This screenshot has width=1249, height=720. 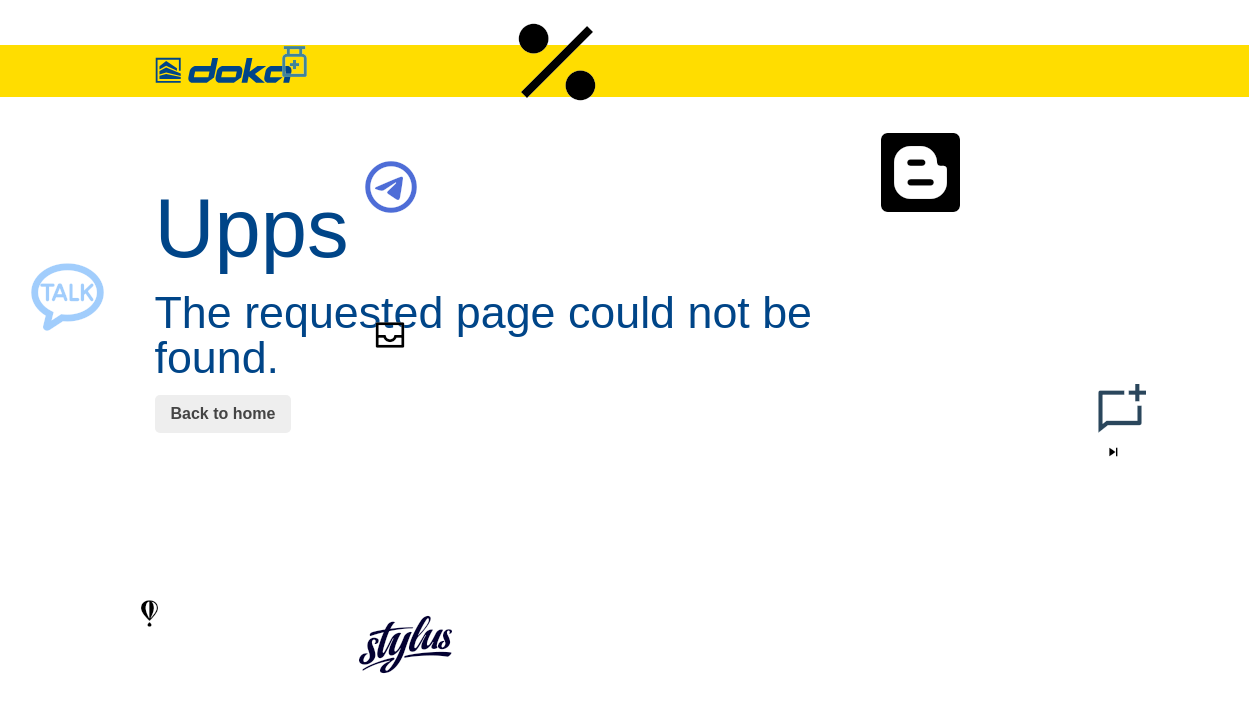 What do you see at coordinates (294, 61) in the screenshot?
I see `view medication information` at bounding box center [294, 61].